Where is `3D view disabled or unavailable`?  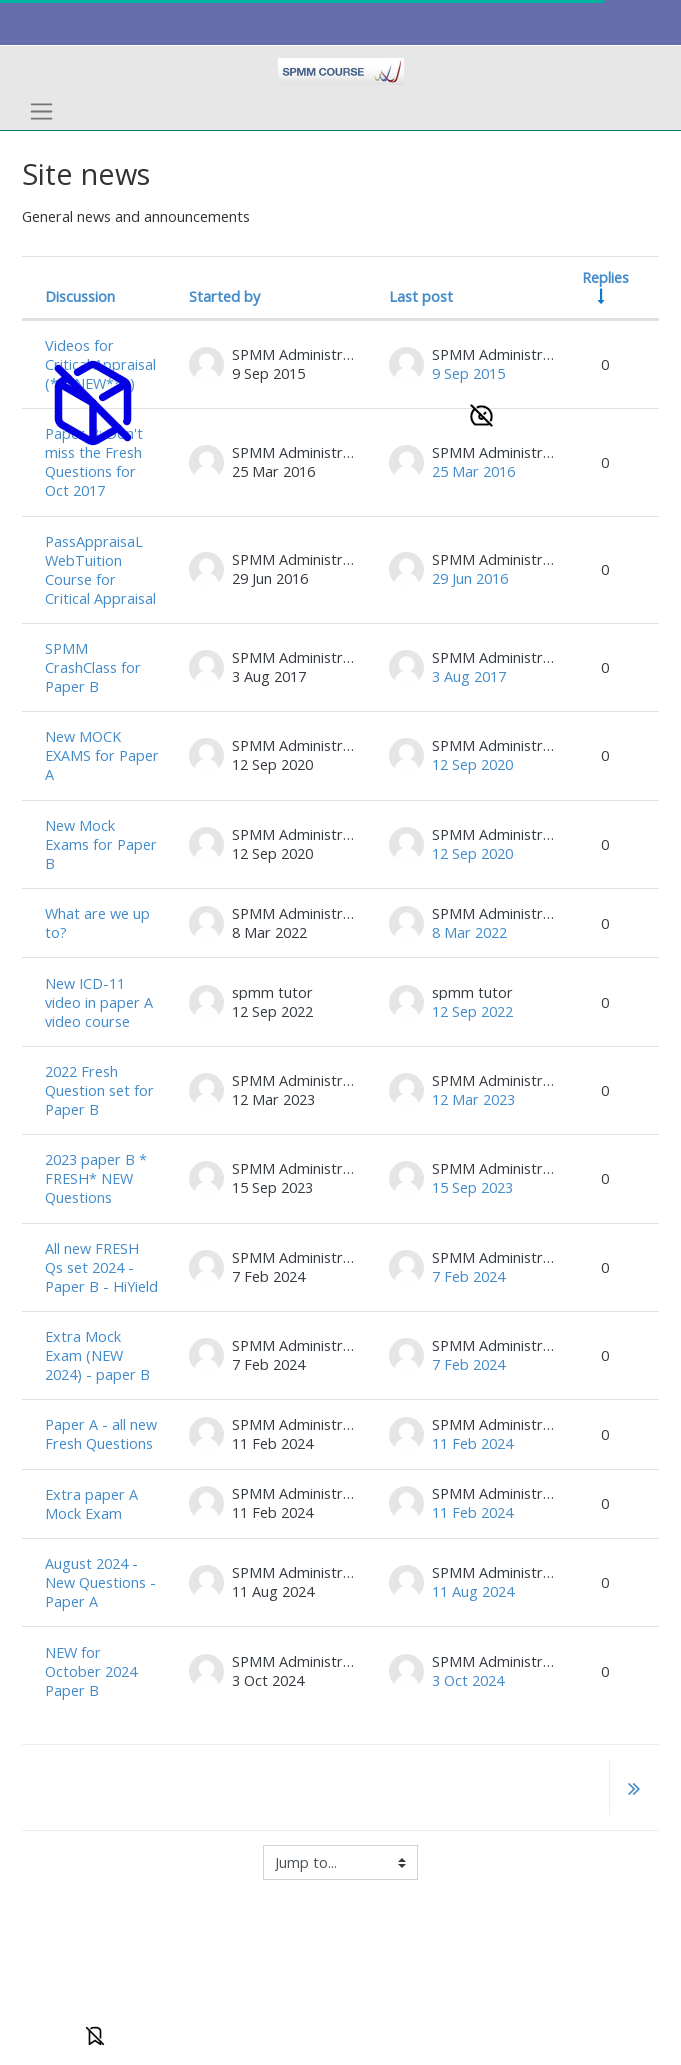
3D view disabled or unavailable is located at coordinates (93, 403).